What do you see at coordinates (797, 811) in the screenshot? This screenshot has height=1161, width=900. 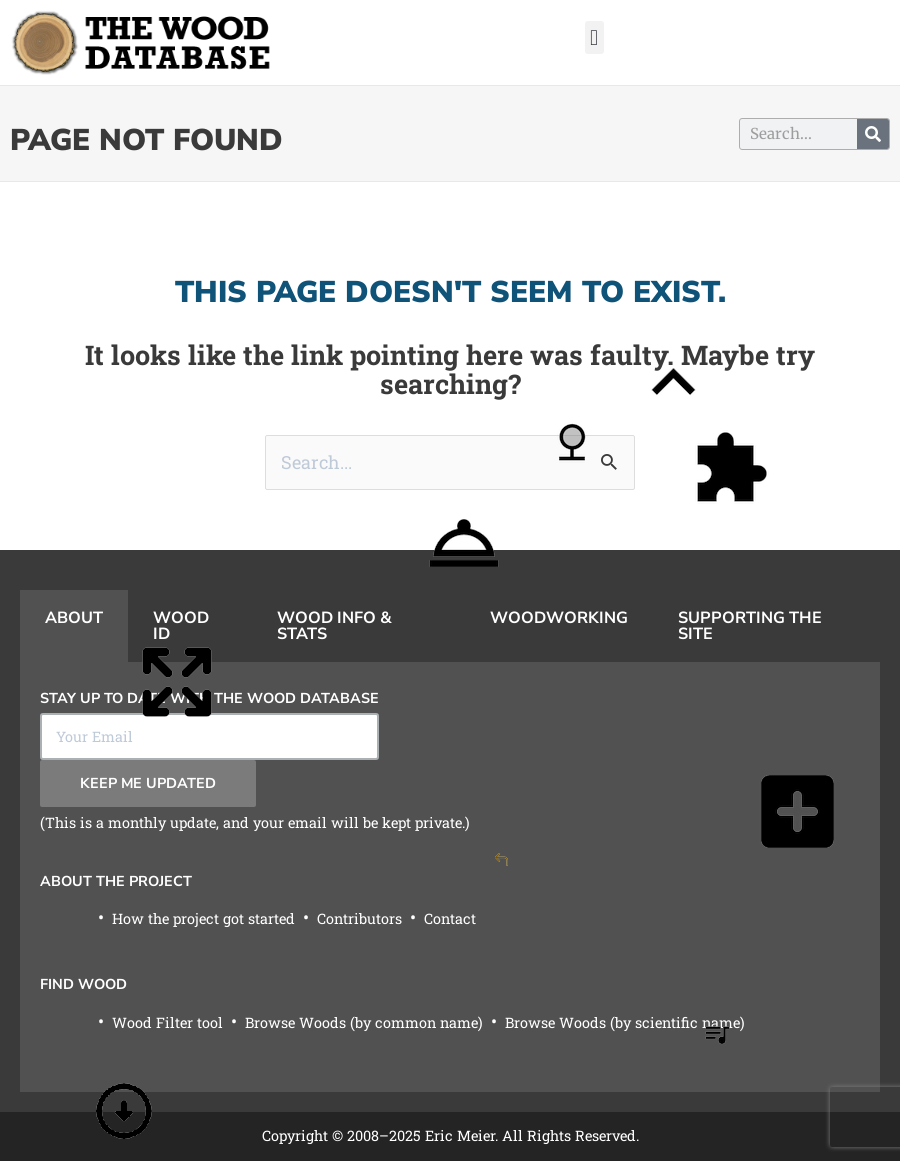 I see `add a new item or content` at bounding box center [797, 811].